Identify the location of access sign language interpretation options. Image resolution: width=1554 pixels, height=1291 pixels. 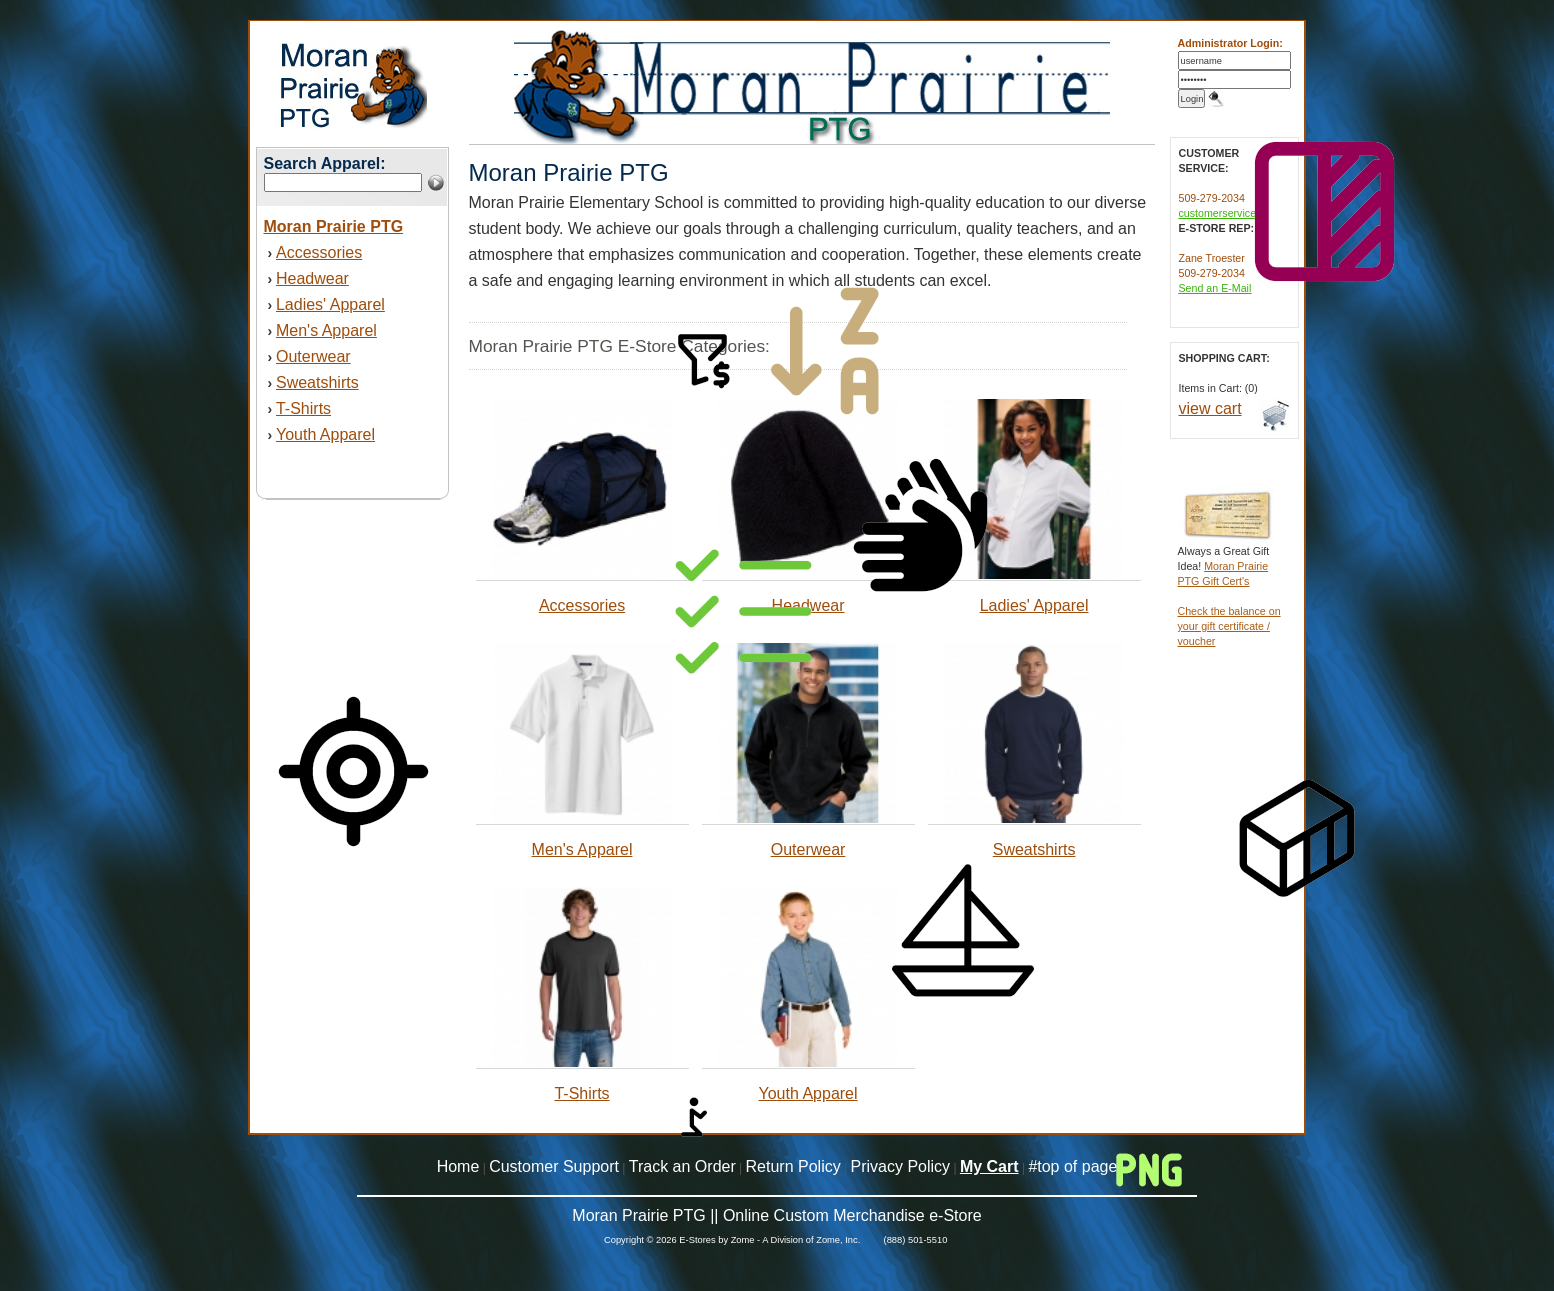
(920, 524).